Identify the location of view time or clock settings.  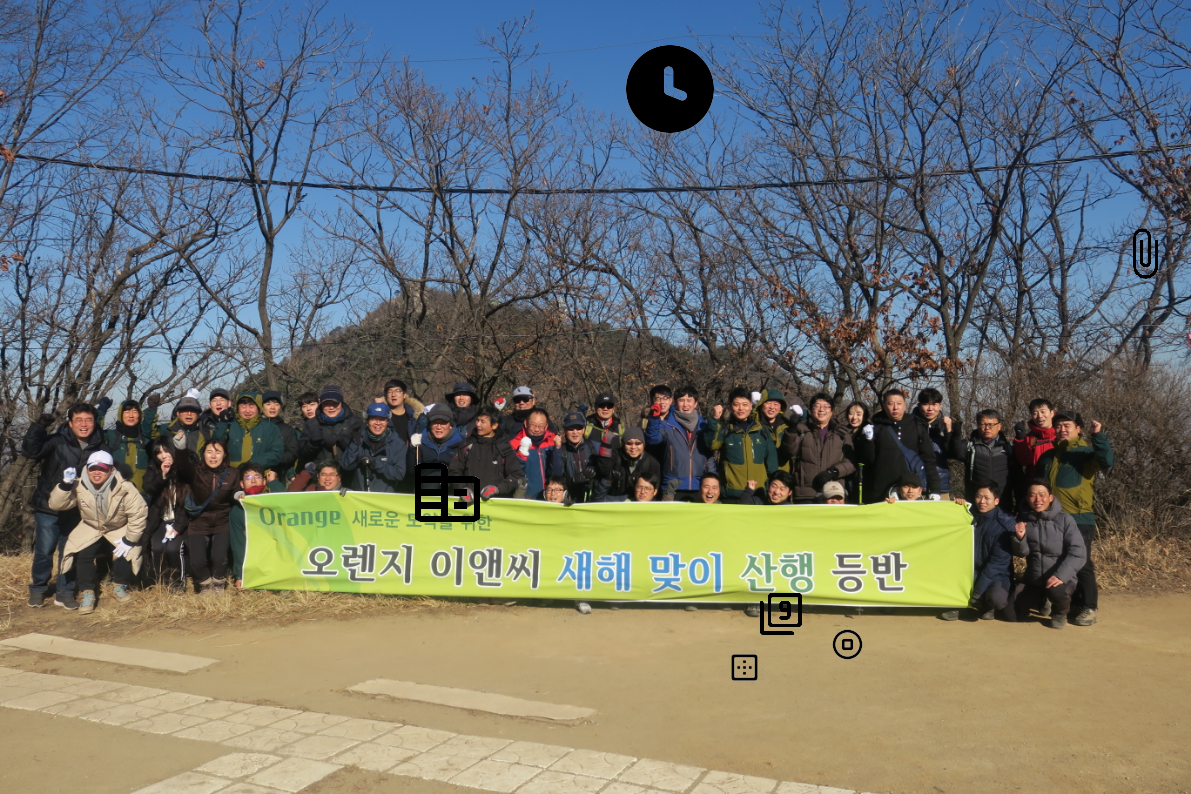
(670, 89).